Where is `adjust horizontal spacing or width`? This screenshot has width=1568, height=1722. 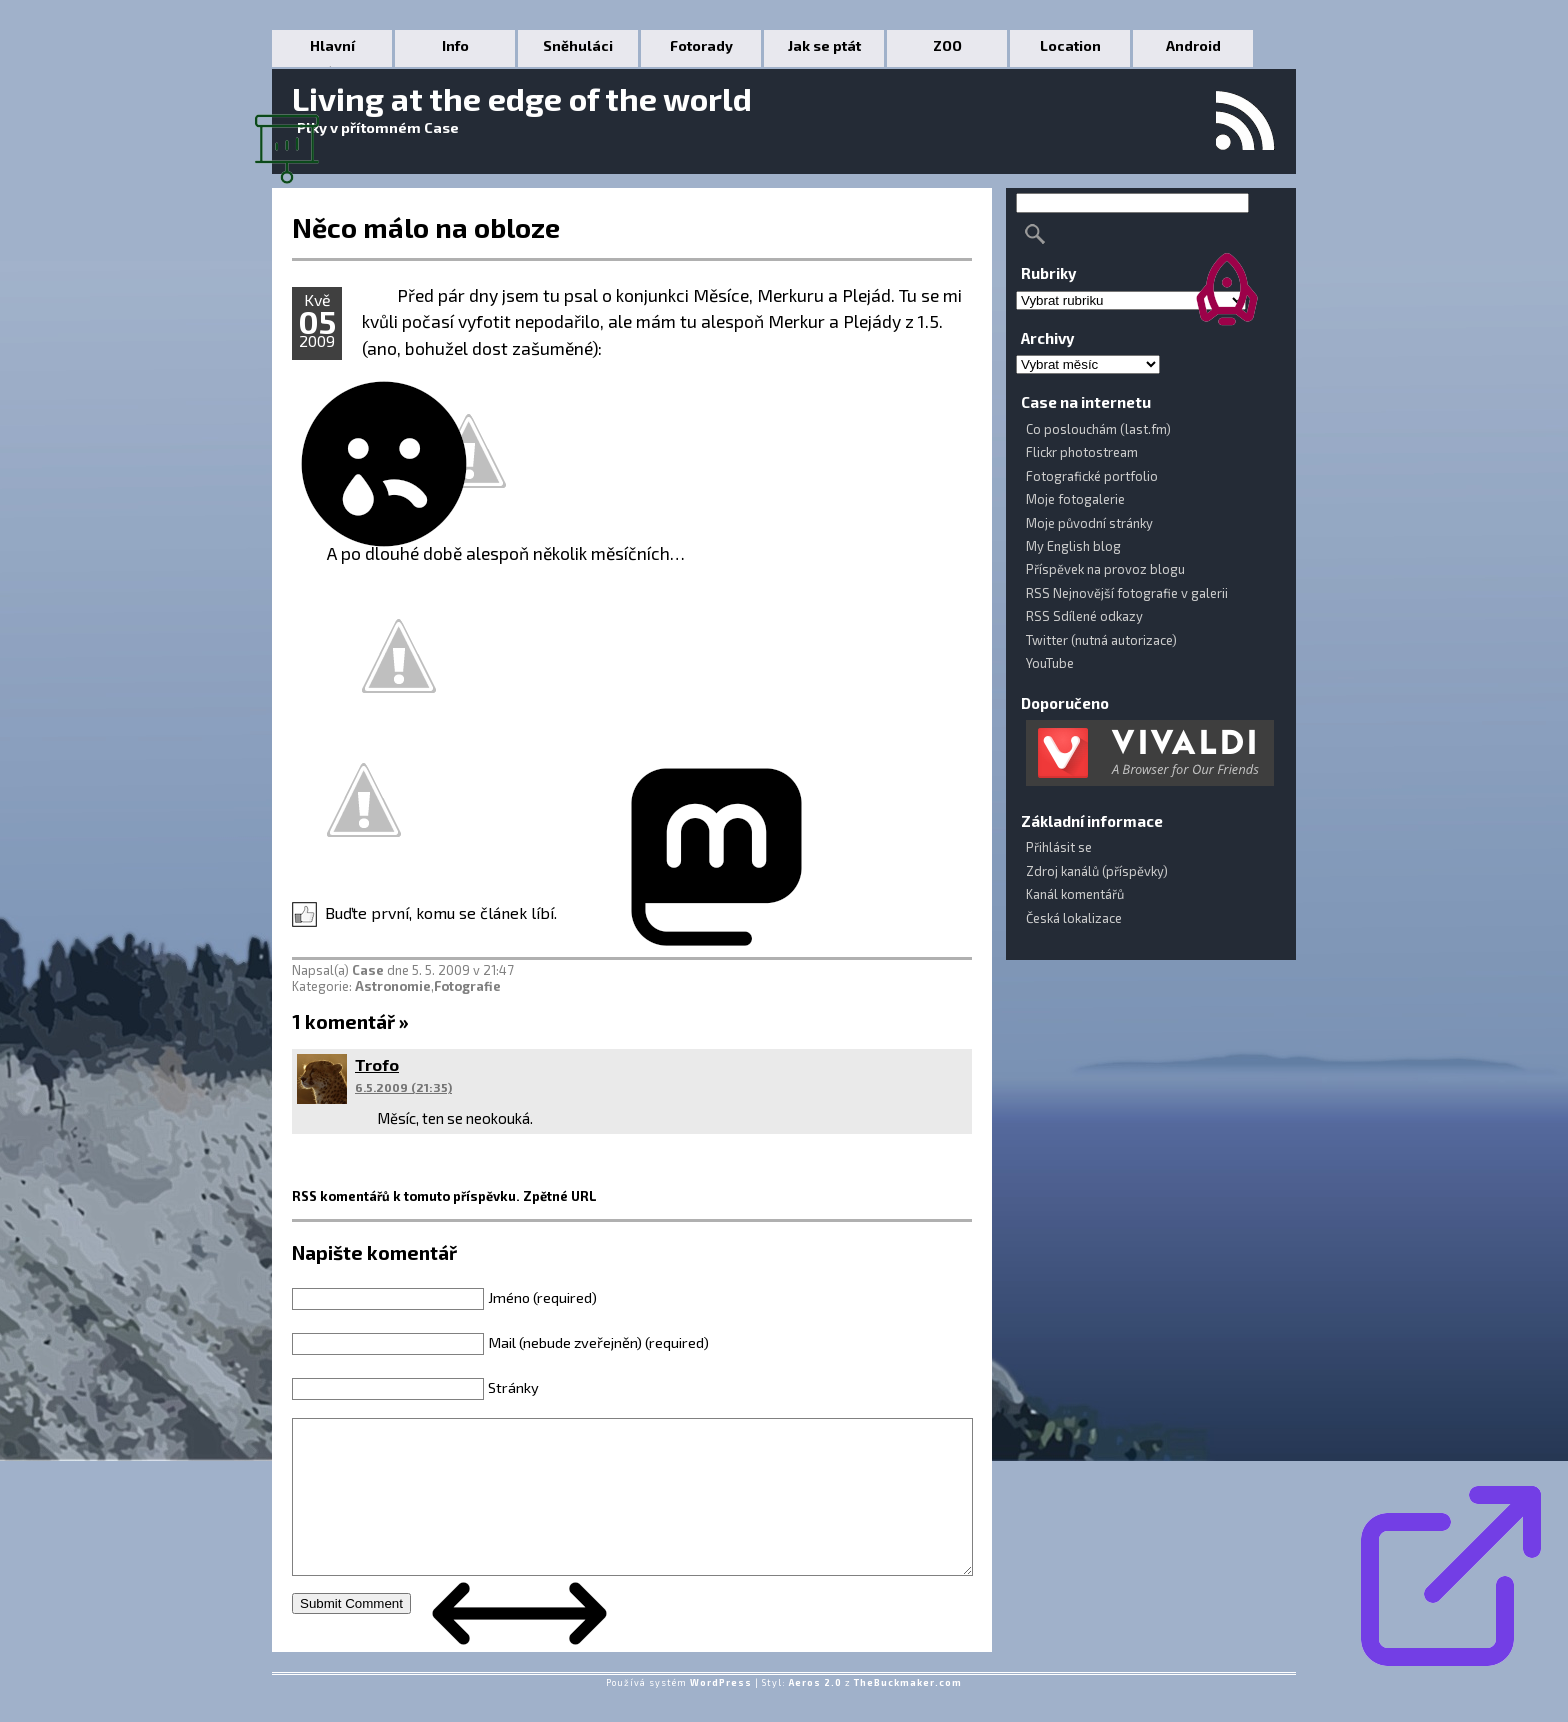
adjust horizontal spacing or width is located at coordinates (519, 1613).